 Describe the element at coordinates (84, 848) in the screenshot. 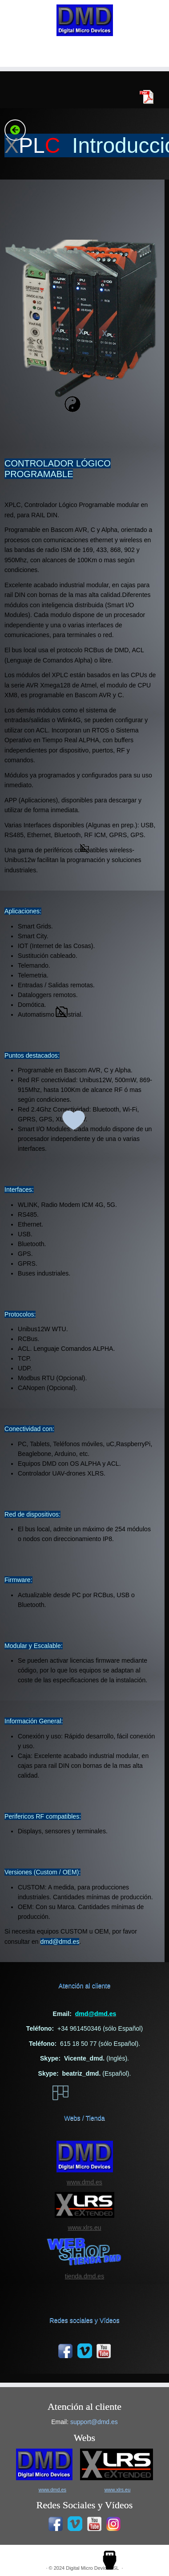

I see `indicates a website or domain is unavailable` at that location.